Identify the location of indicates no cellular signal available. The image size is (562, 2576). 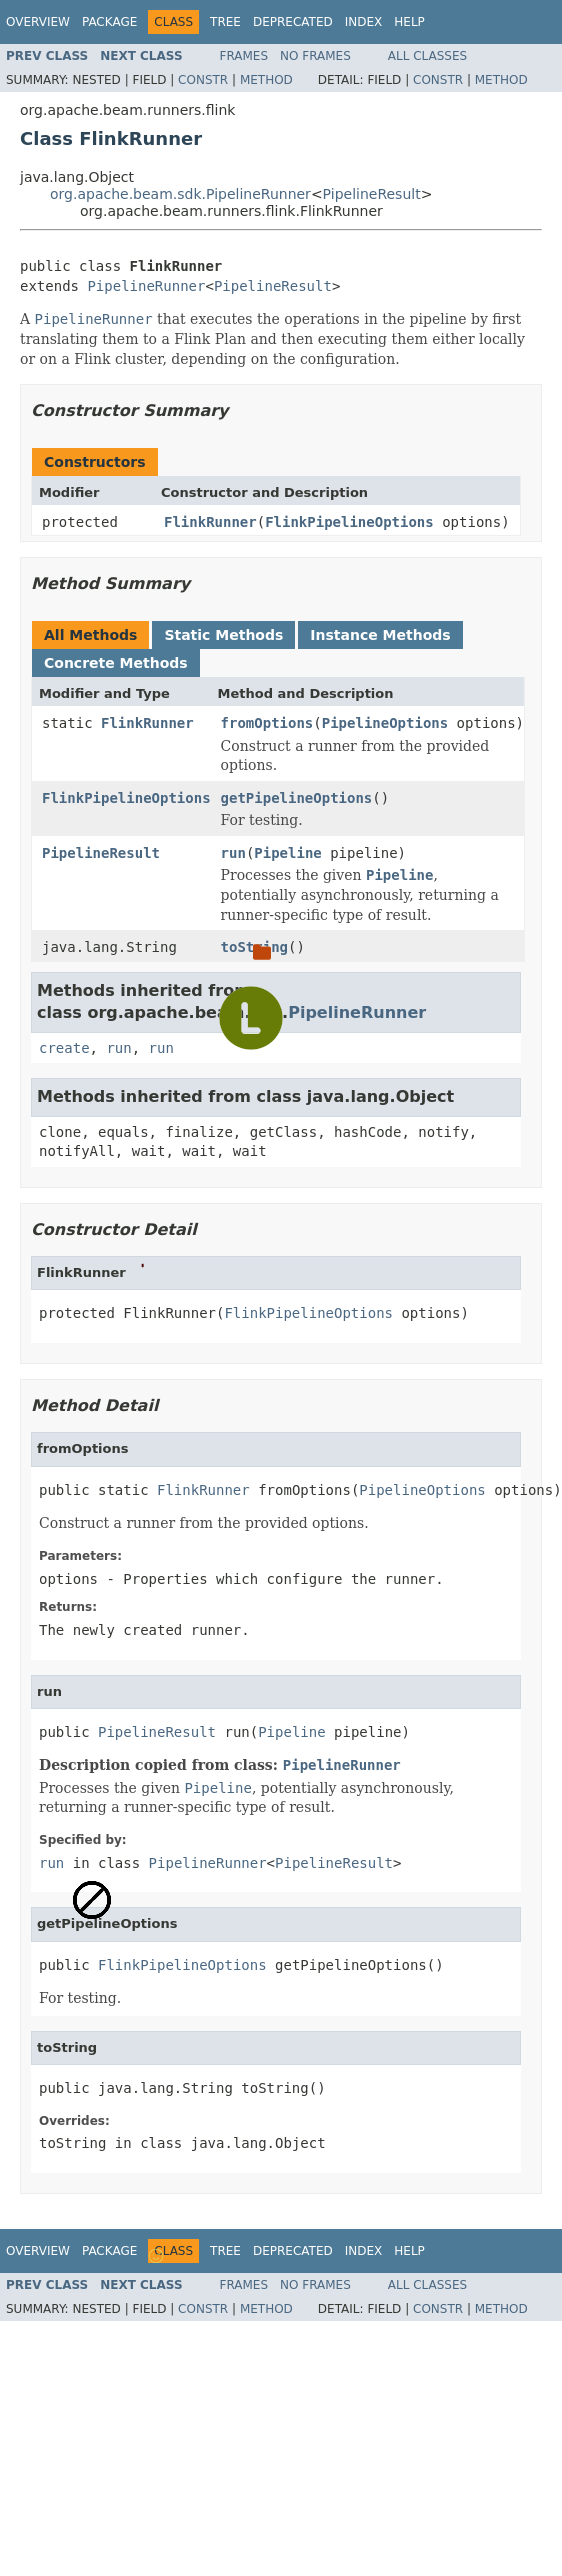
(159, 1252).